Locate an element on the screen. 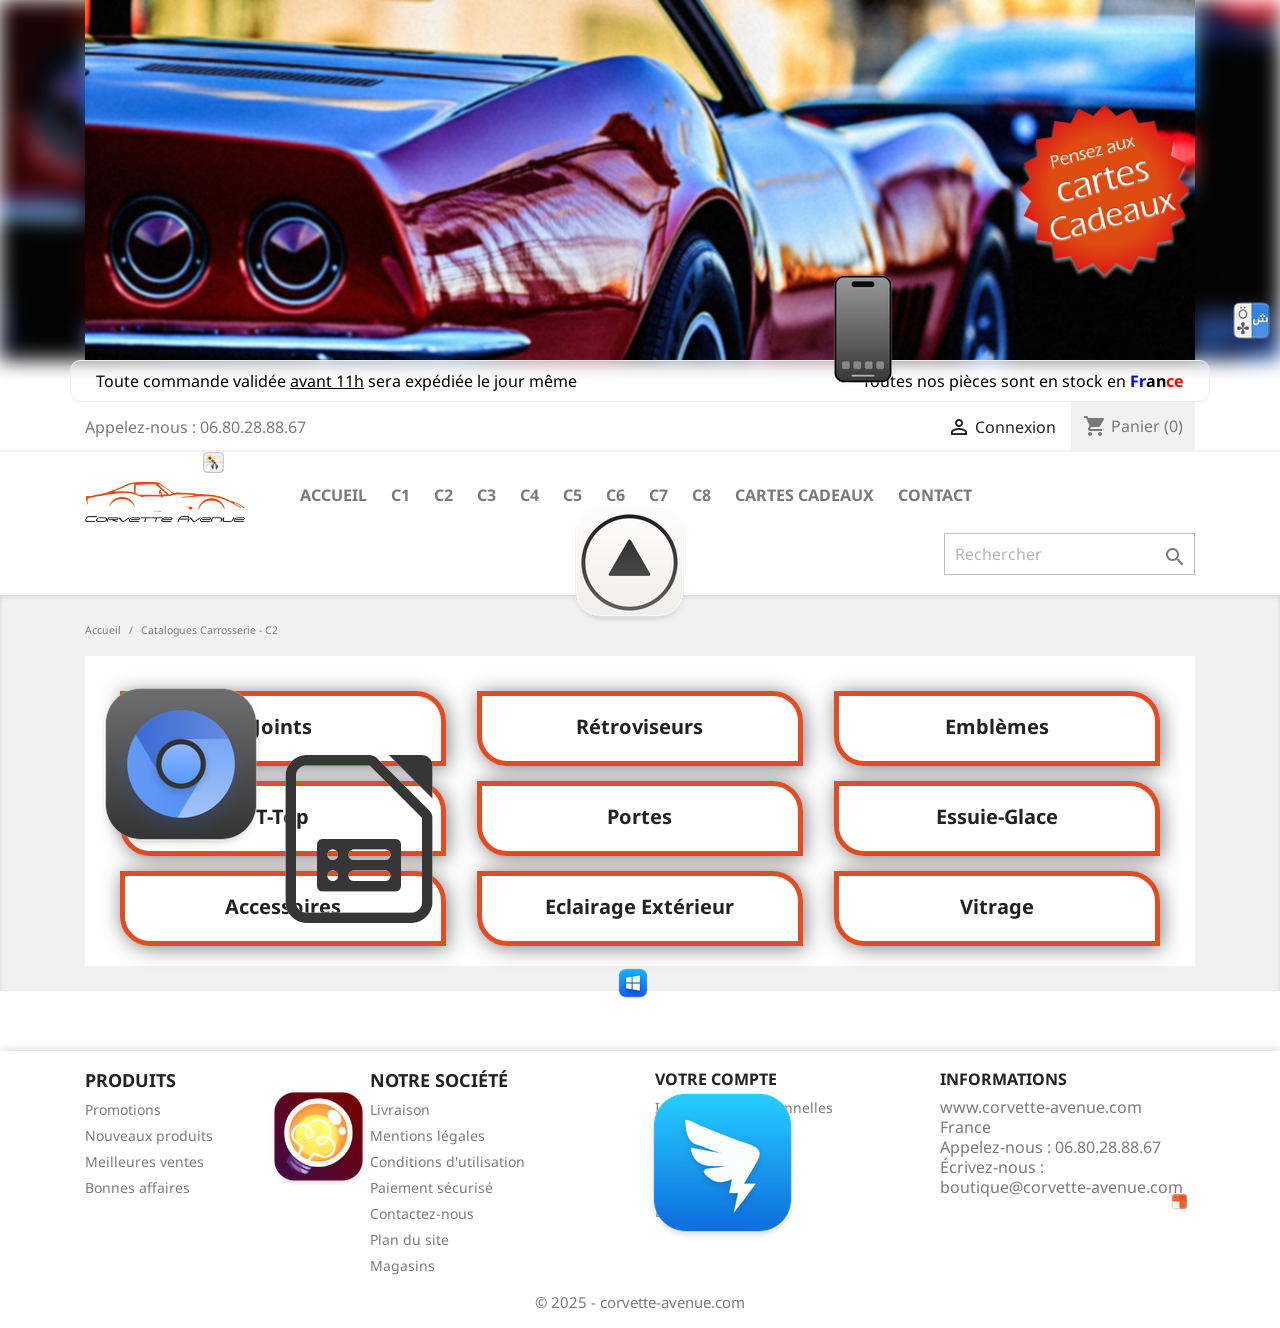 The image size is (1280, 1328). open GNOME Builder development environment is located at coordinates (213, 462).